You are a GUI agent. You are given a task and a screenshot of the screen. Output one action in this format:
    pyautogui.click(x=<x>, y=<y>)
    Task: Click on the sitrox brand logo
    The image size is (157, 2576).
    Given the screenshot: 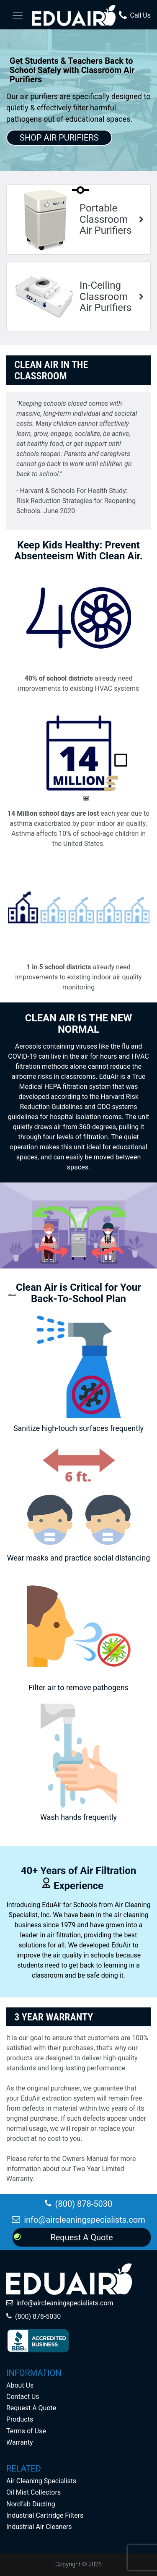 What is the action you would take?
    pyautogui.click(x=111, y=783)
    